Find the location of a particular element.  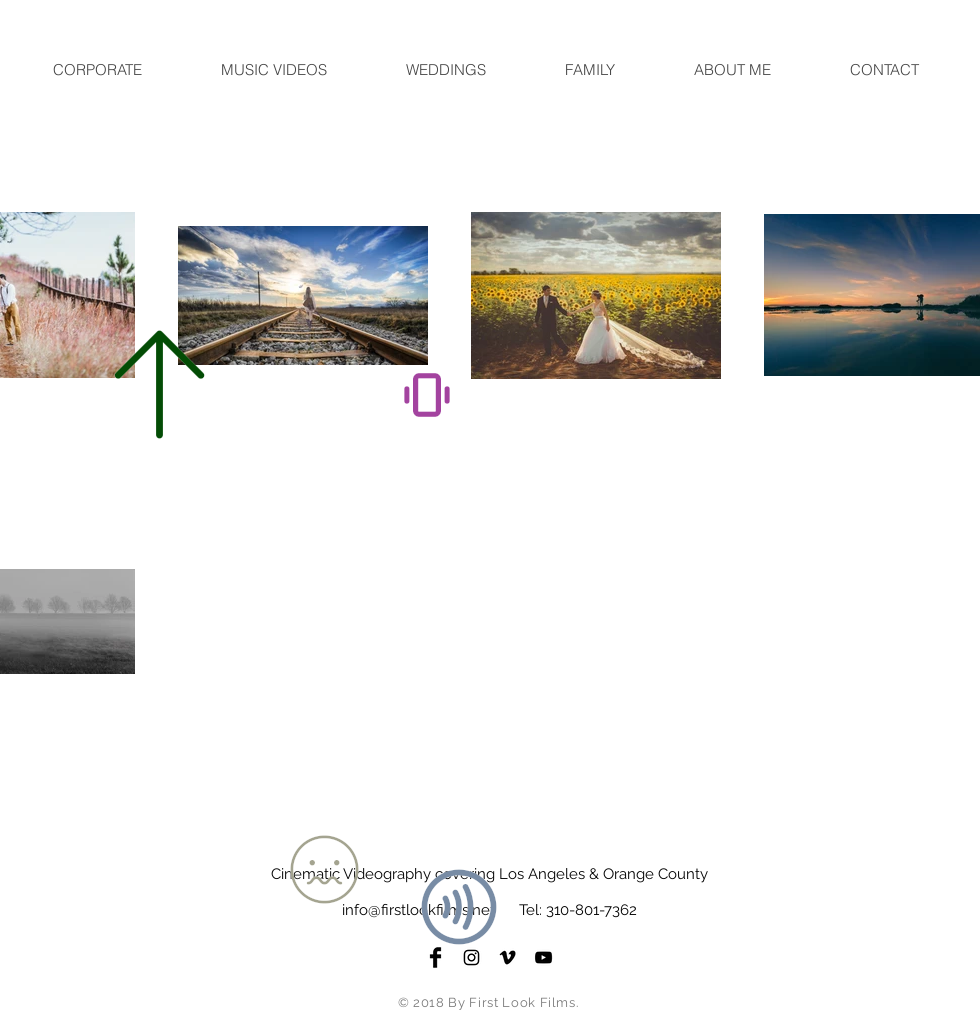

indicates an error or something went wrong is located at coordinates (324, 869).